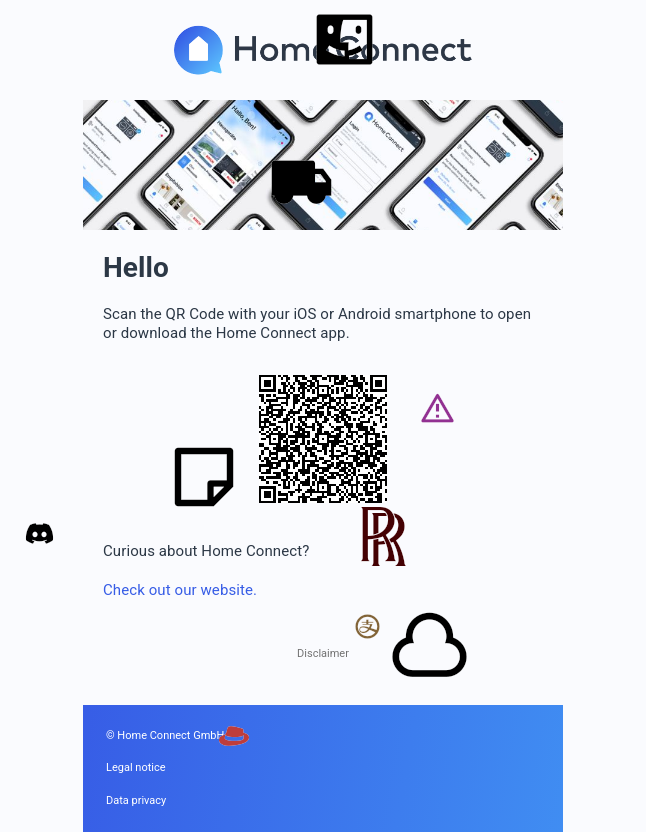 This screenshot has width=646, height=832. Describe the element at coordinates (383, 536) in the screenshot. I see `rolls-royce brand logo` at that location.